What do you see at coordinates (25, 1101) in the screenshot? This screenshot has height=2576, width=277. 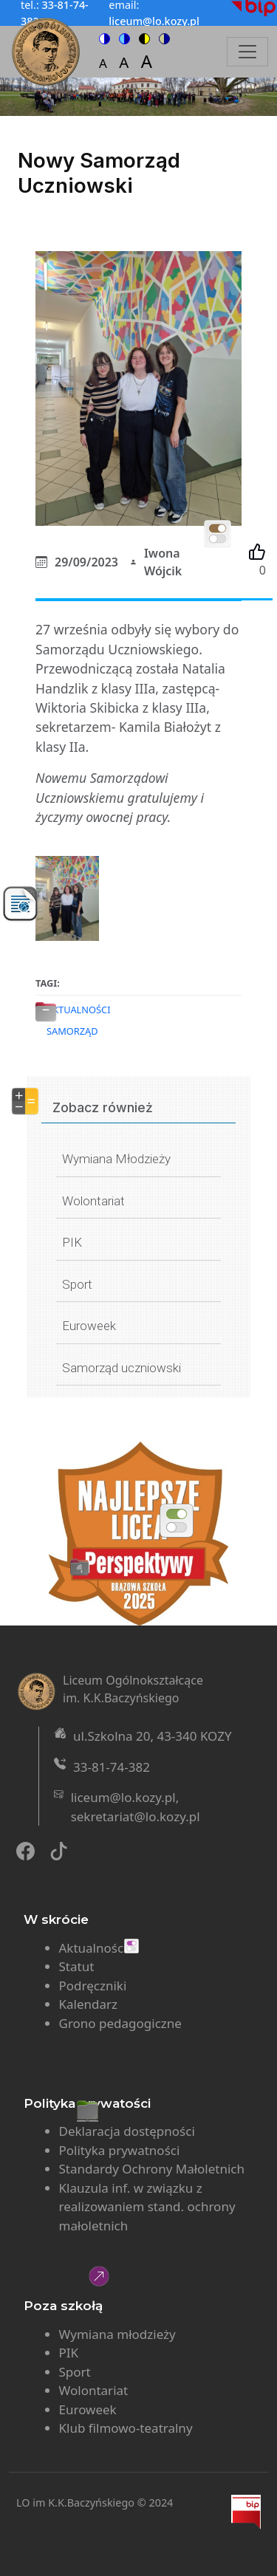 I see `open the calculator app` at bounding box center [25, 1101].